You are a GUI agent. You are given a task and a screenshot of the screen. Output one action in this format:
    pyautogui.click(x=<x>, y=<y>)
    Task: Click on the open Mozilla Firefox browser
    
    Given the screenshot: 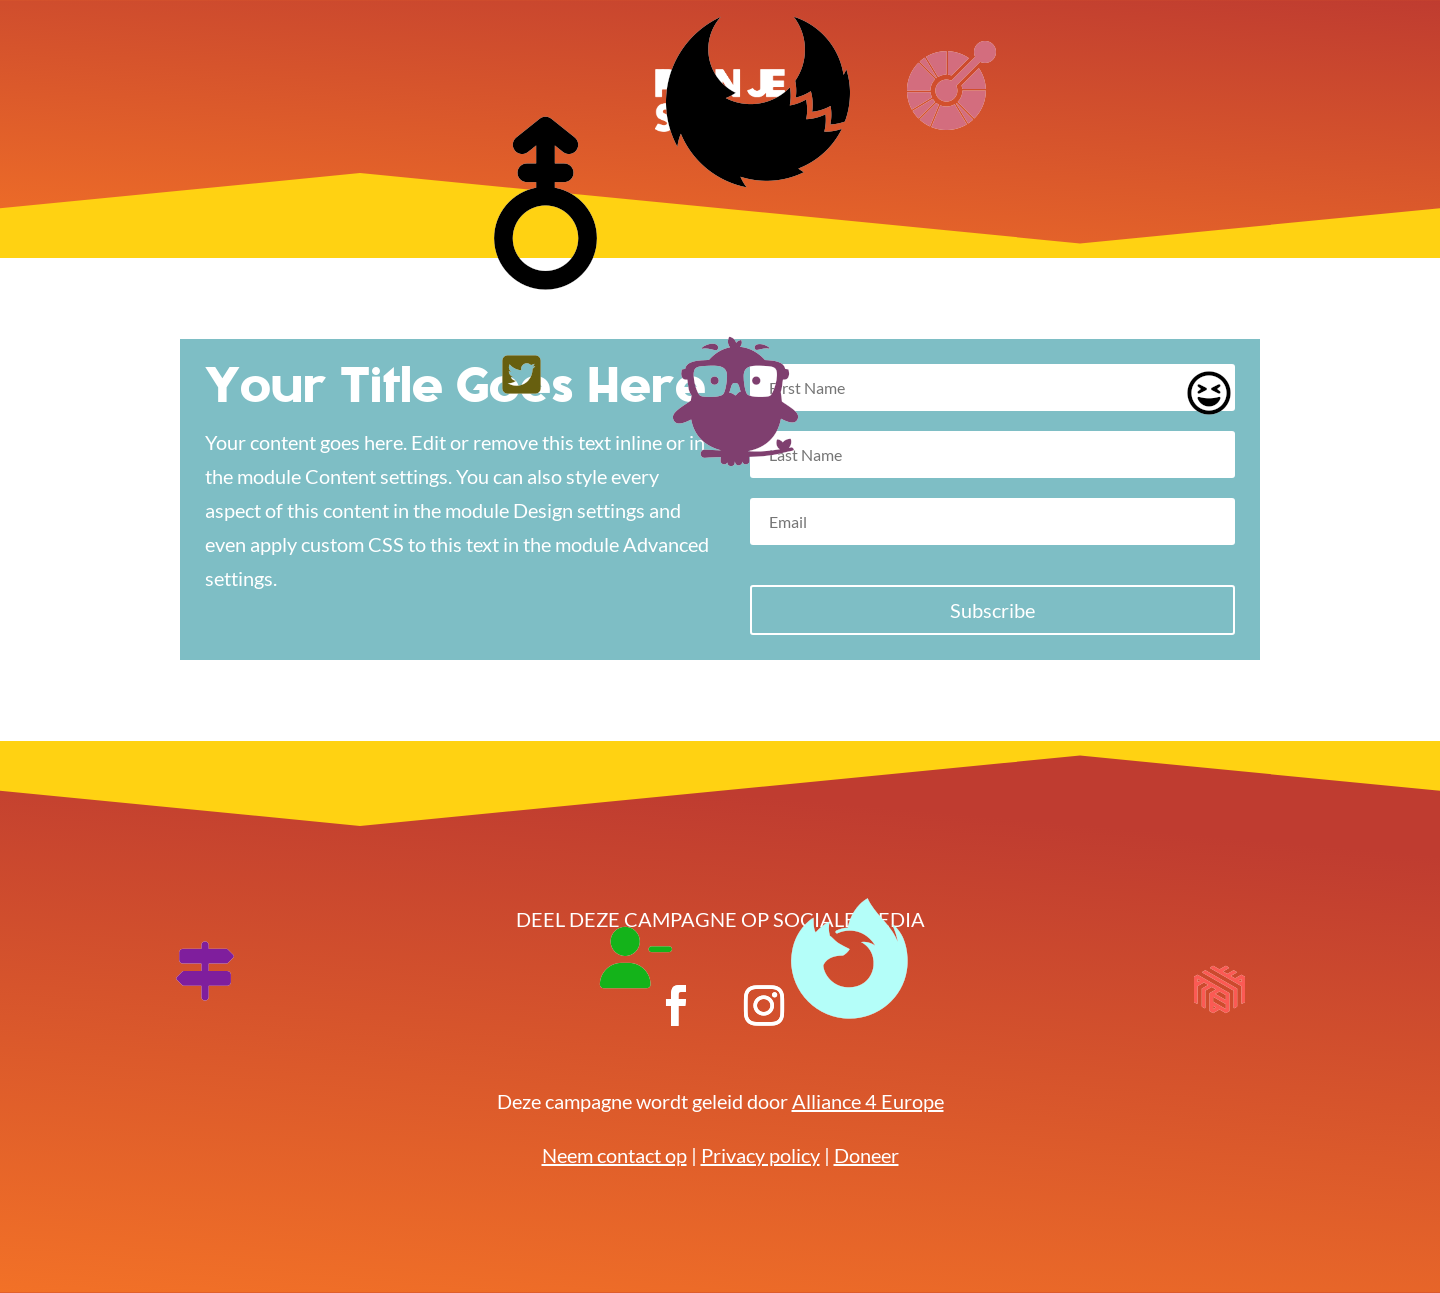 What is the action you would take?
    pyautogui.click(x=849, y=958)
    